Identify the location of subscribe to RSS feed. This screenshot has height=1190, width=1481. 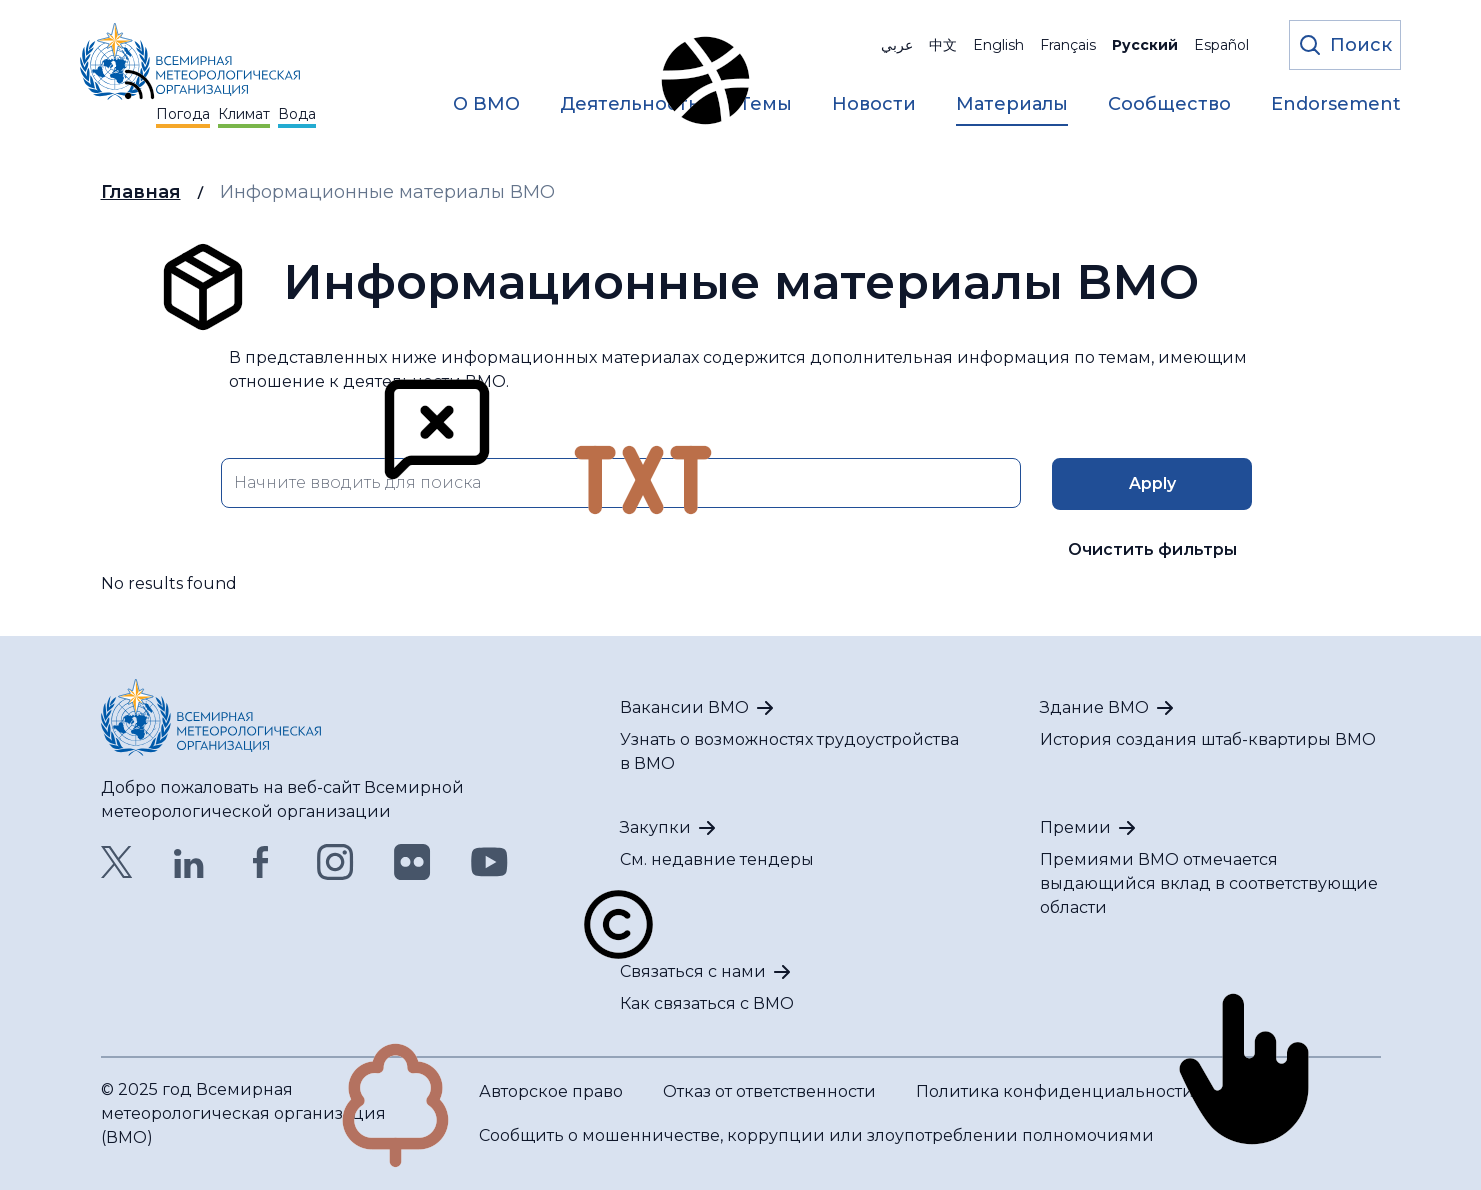
(139, 84).